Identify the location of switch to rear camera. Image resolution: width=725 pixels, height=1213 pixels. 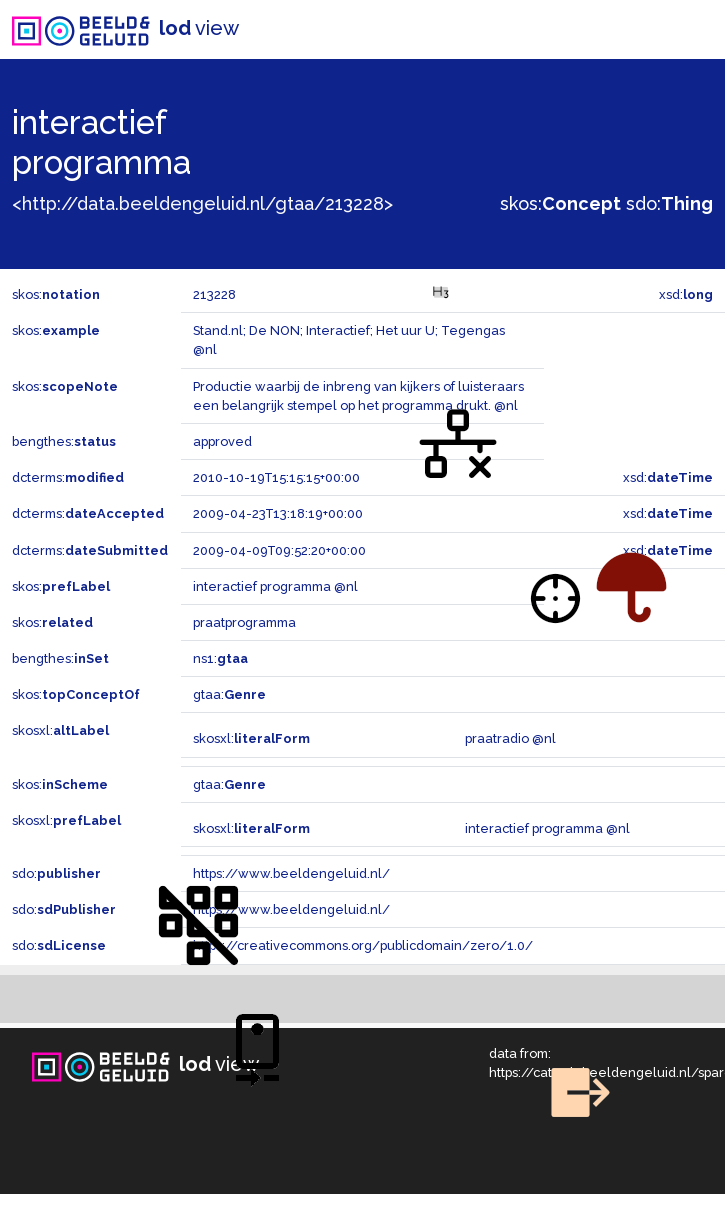
(257, 1050).